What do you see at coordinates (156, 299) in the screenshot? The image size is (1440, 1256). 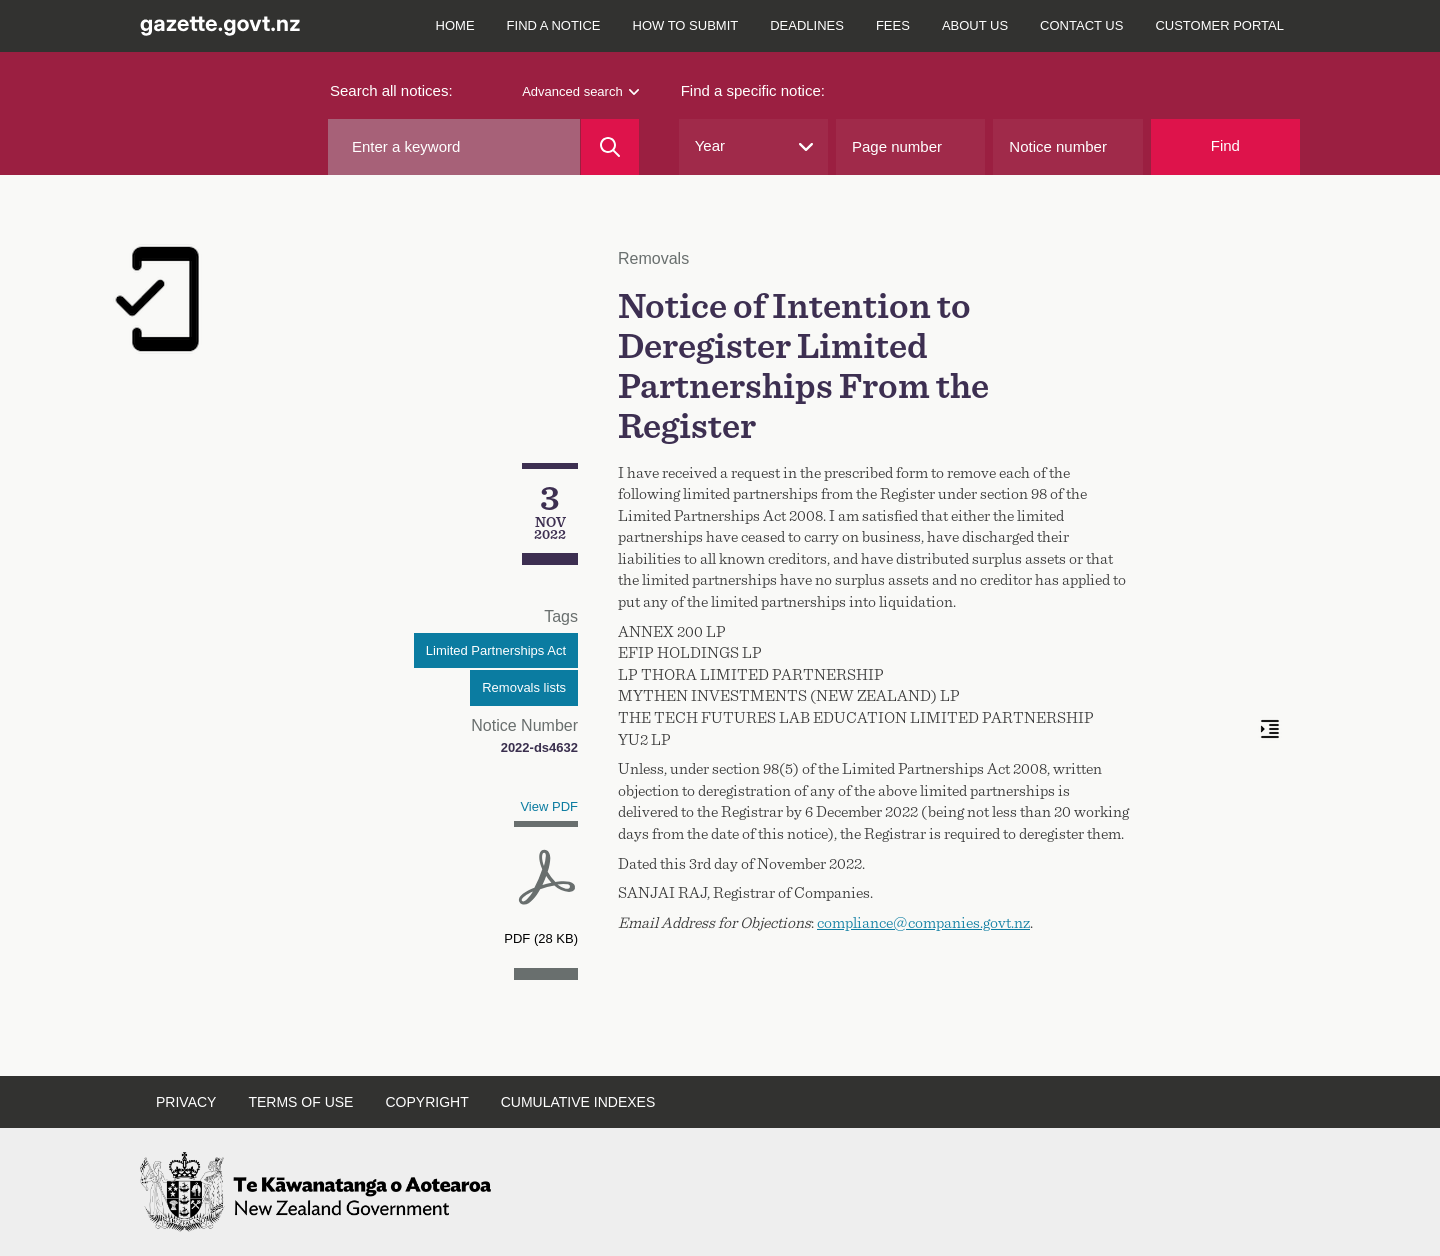 I see `indicates mobile-friendly or responsive design` at bounding box center [156, 299].